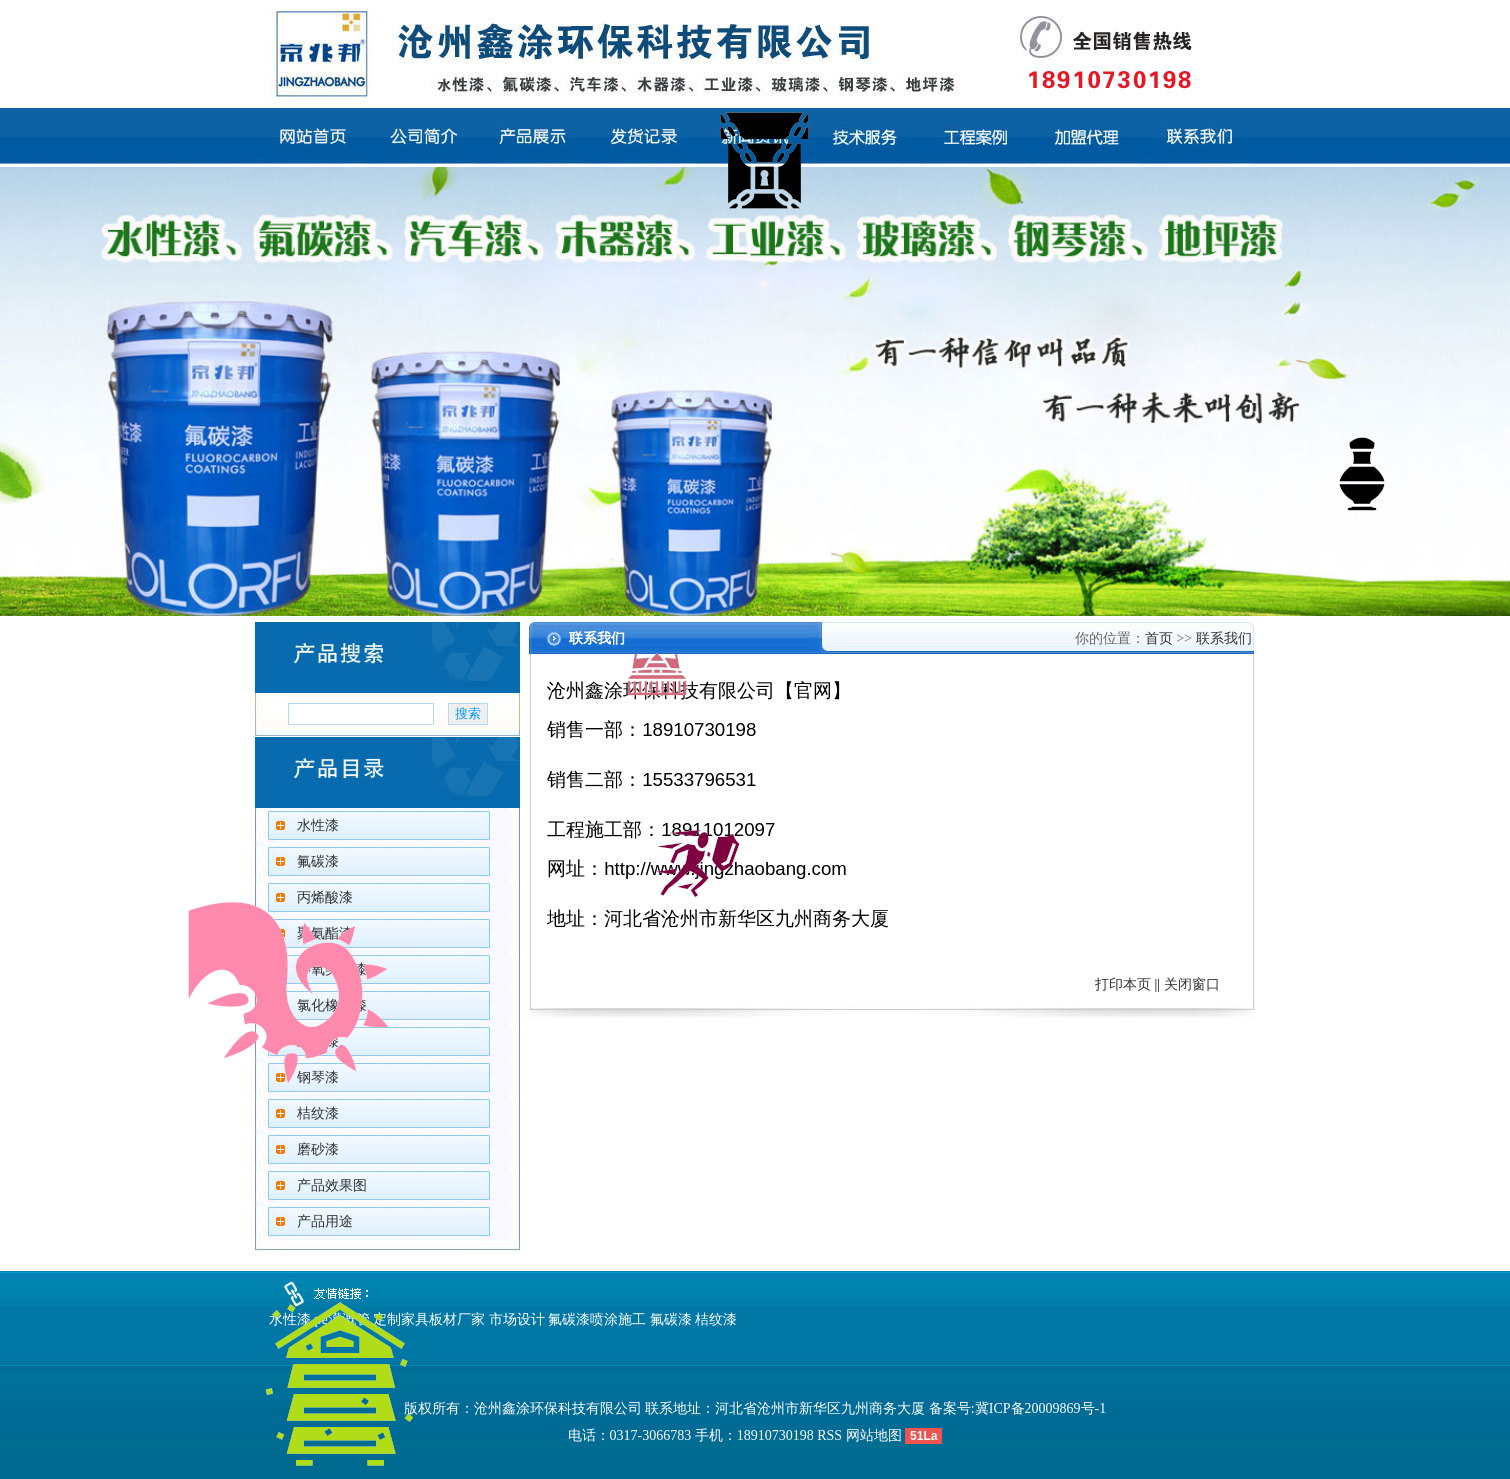 This screenshot has width=1510, height=1479. What do you see at coordinates (657, 670) in the screenshot?
I see `view viking longhouse building` at bounding box center [657, 670].